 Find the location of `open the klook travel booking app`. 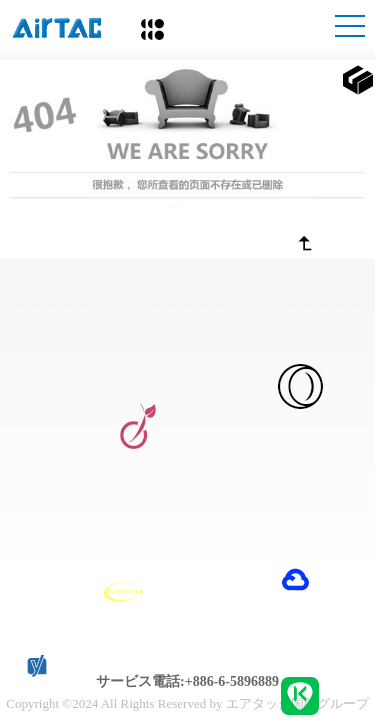

open the klook travel booking app is located at coordinates (300, 696).